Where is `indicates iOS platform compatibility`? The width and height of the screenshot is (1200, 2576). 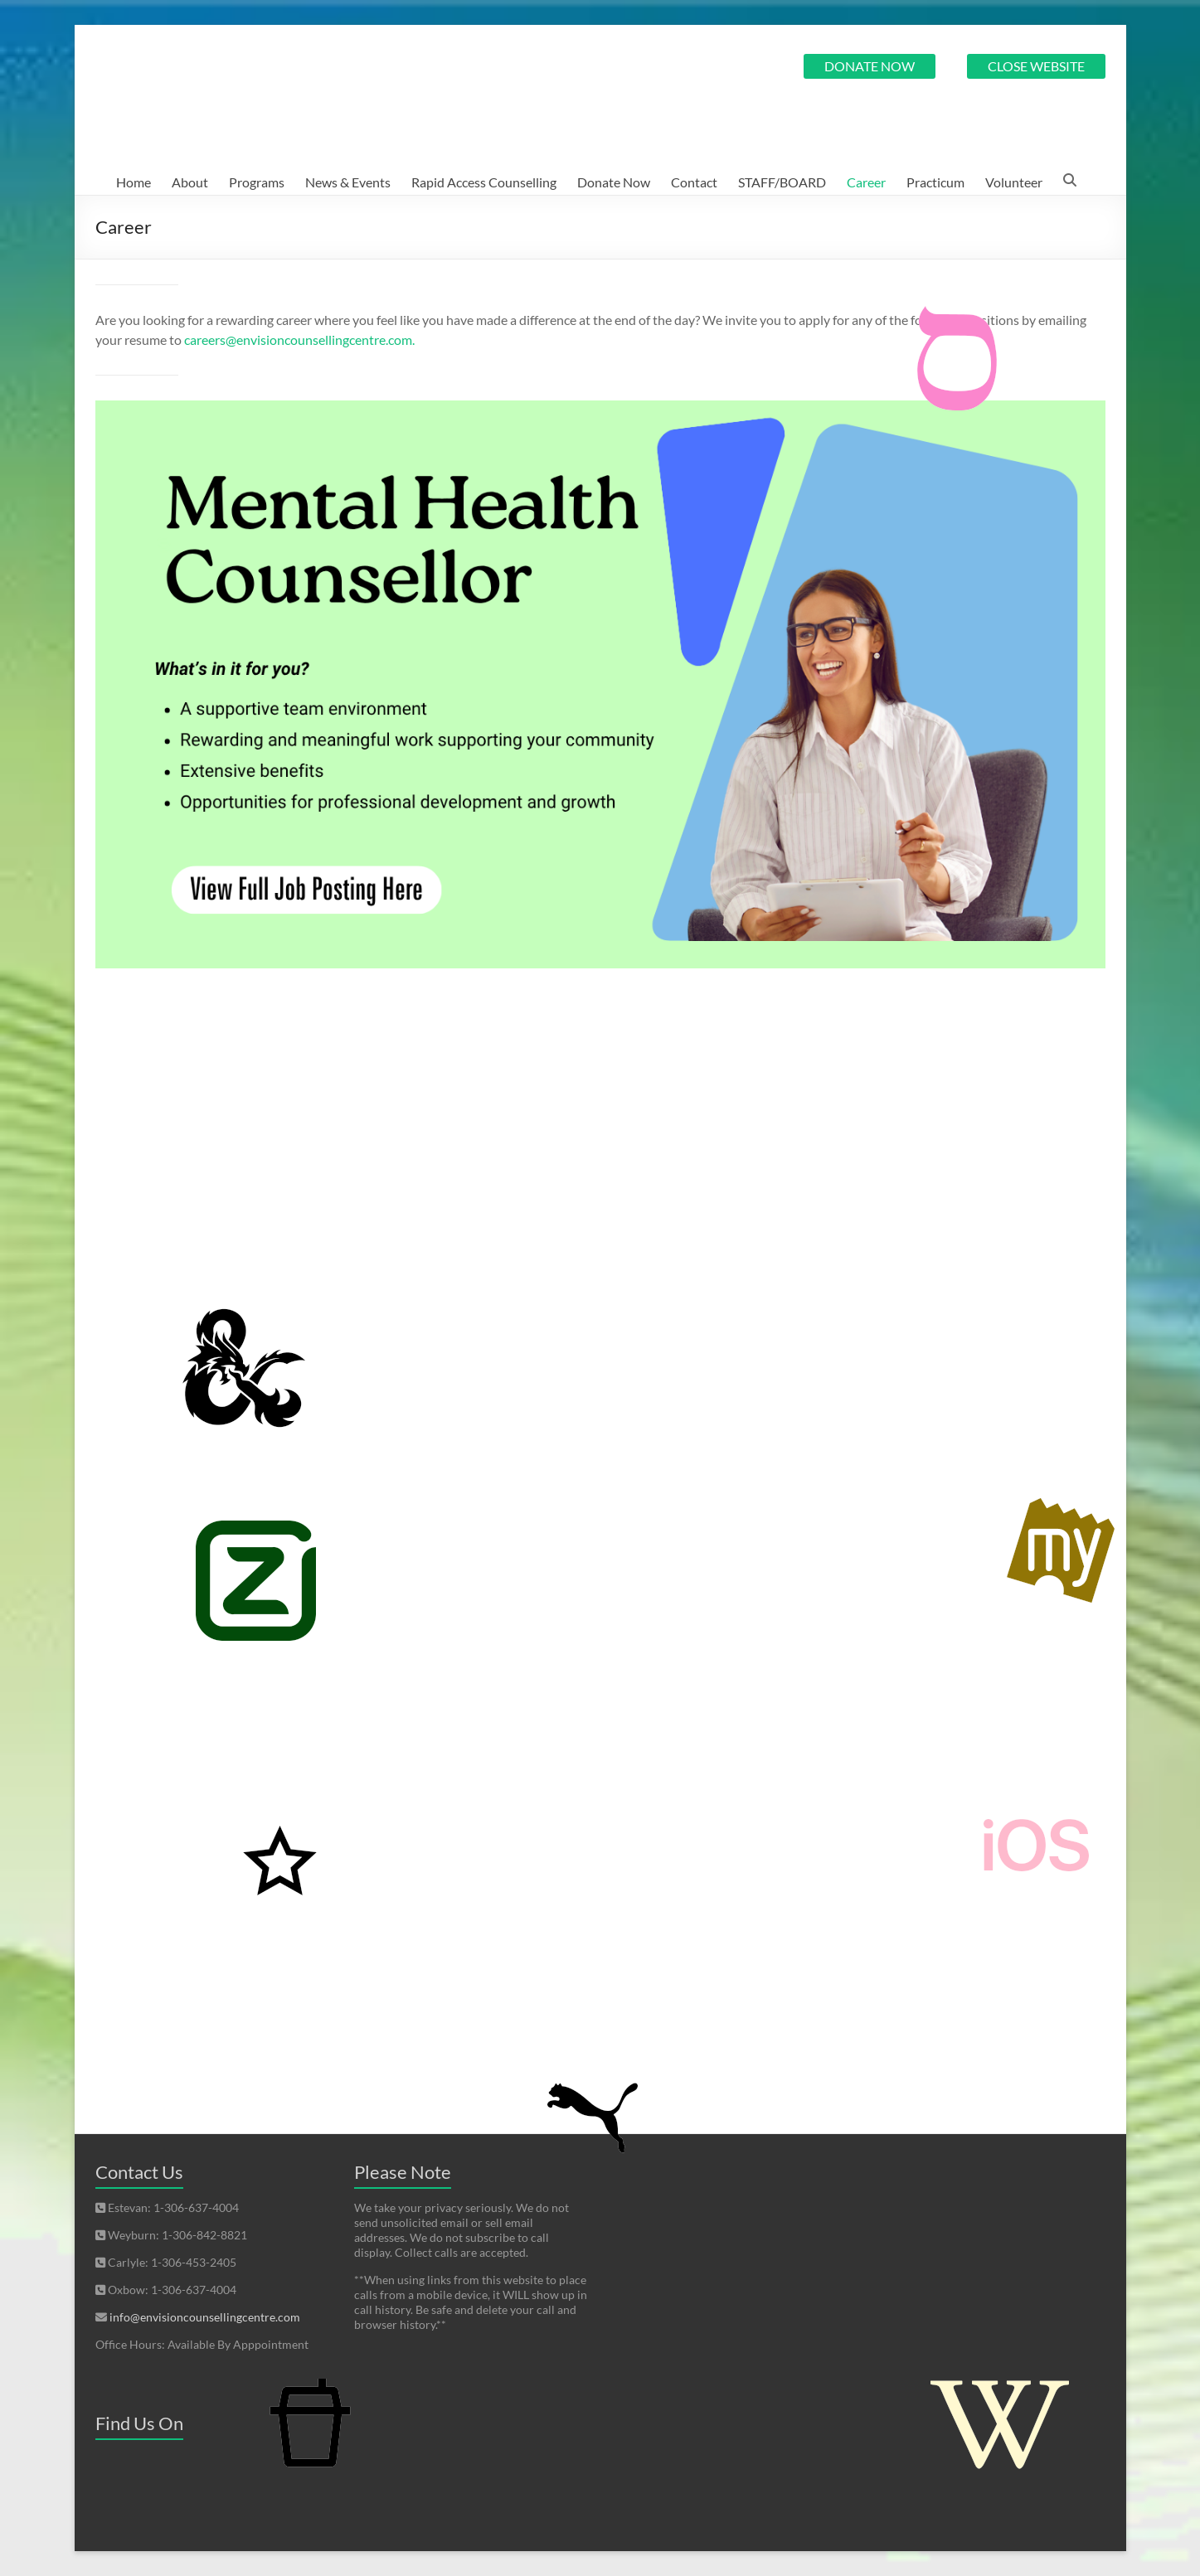 indicates iOS platform compatibility is located at coordinates (1036, 1845).